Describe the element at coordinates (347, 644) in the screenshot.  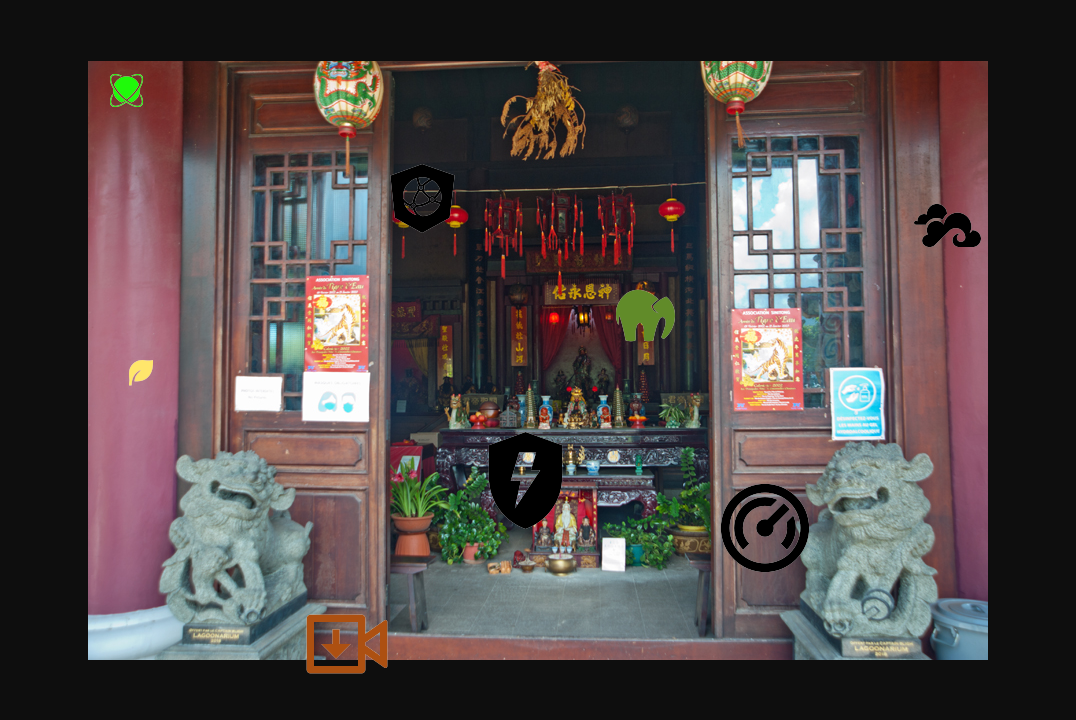
I see `download video to device` at that location.